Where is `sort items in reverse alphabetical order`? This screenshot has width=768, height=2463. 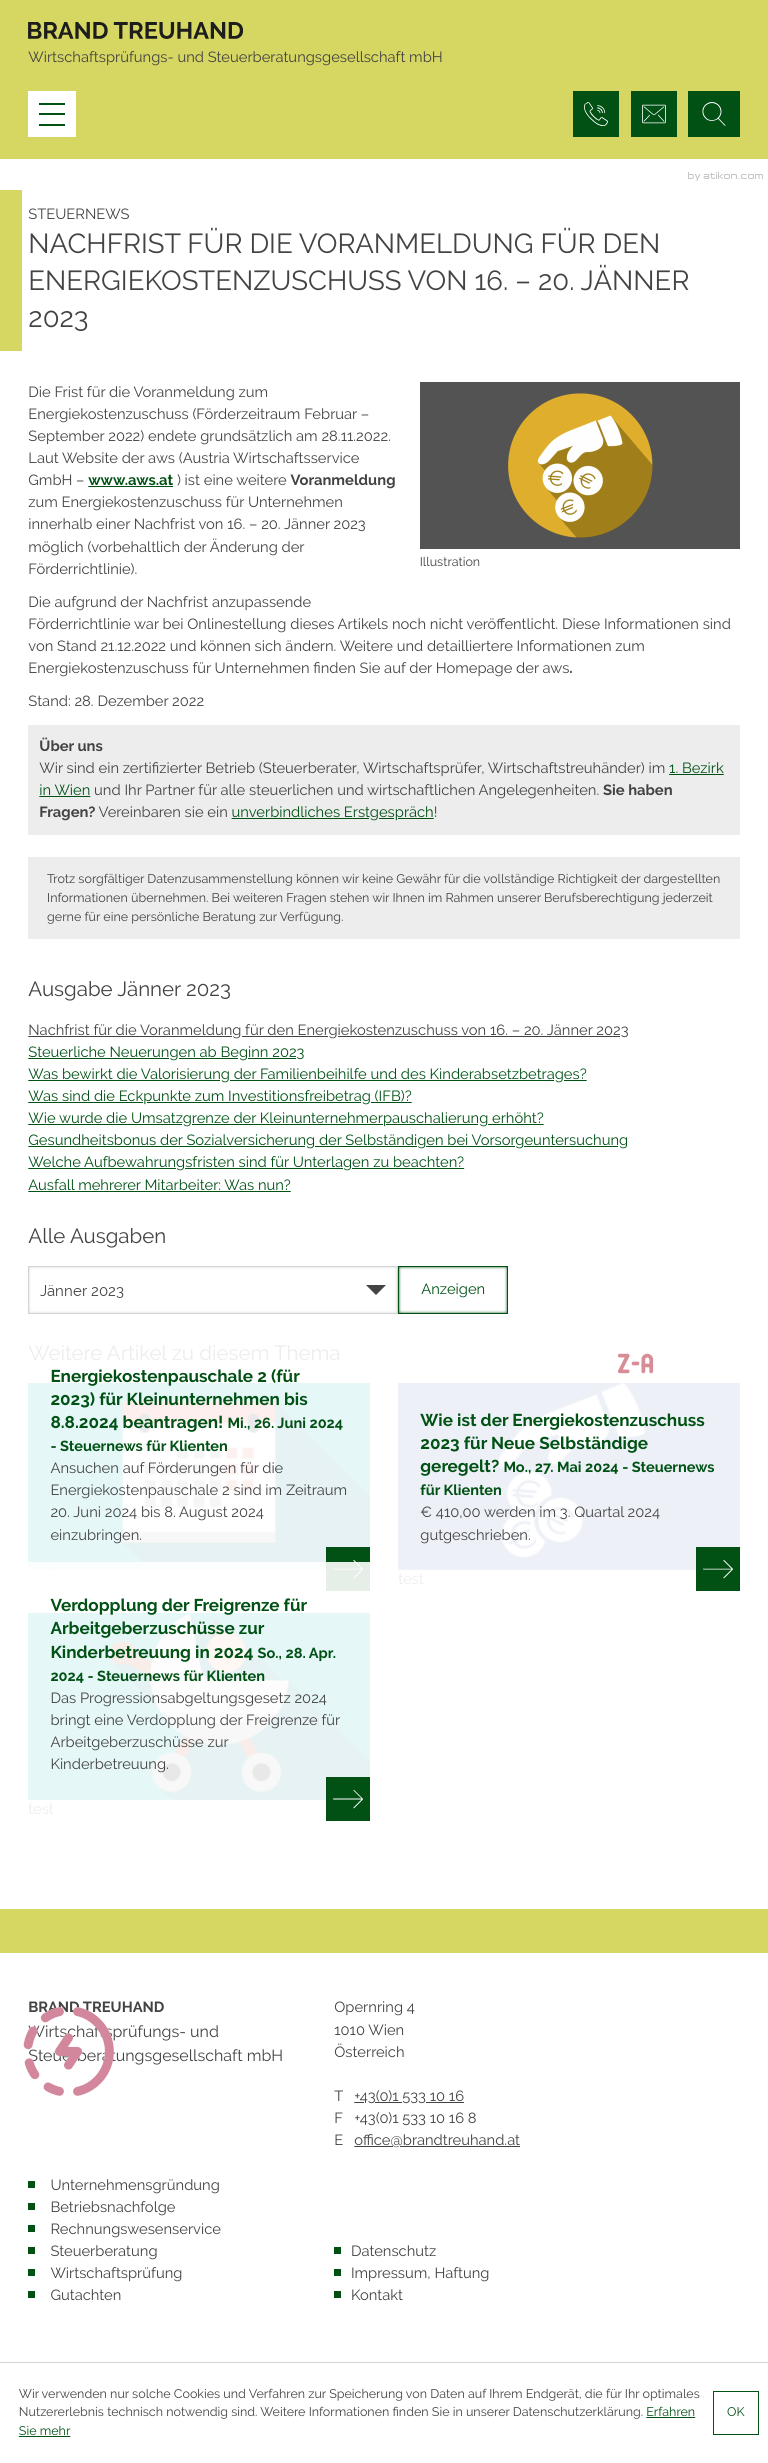 sort items in reverse alphabetical order is located at coordinates (635, 1363).